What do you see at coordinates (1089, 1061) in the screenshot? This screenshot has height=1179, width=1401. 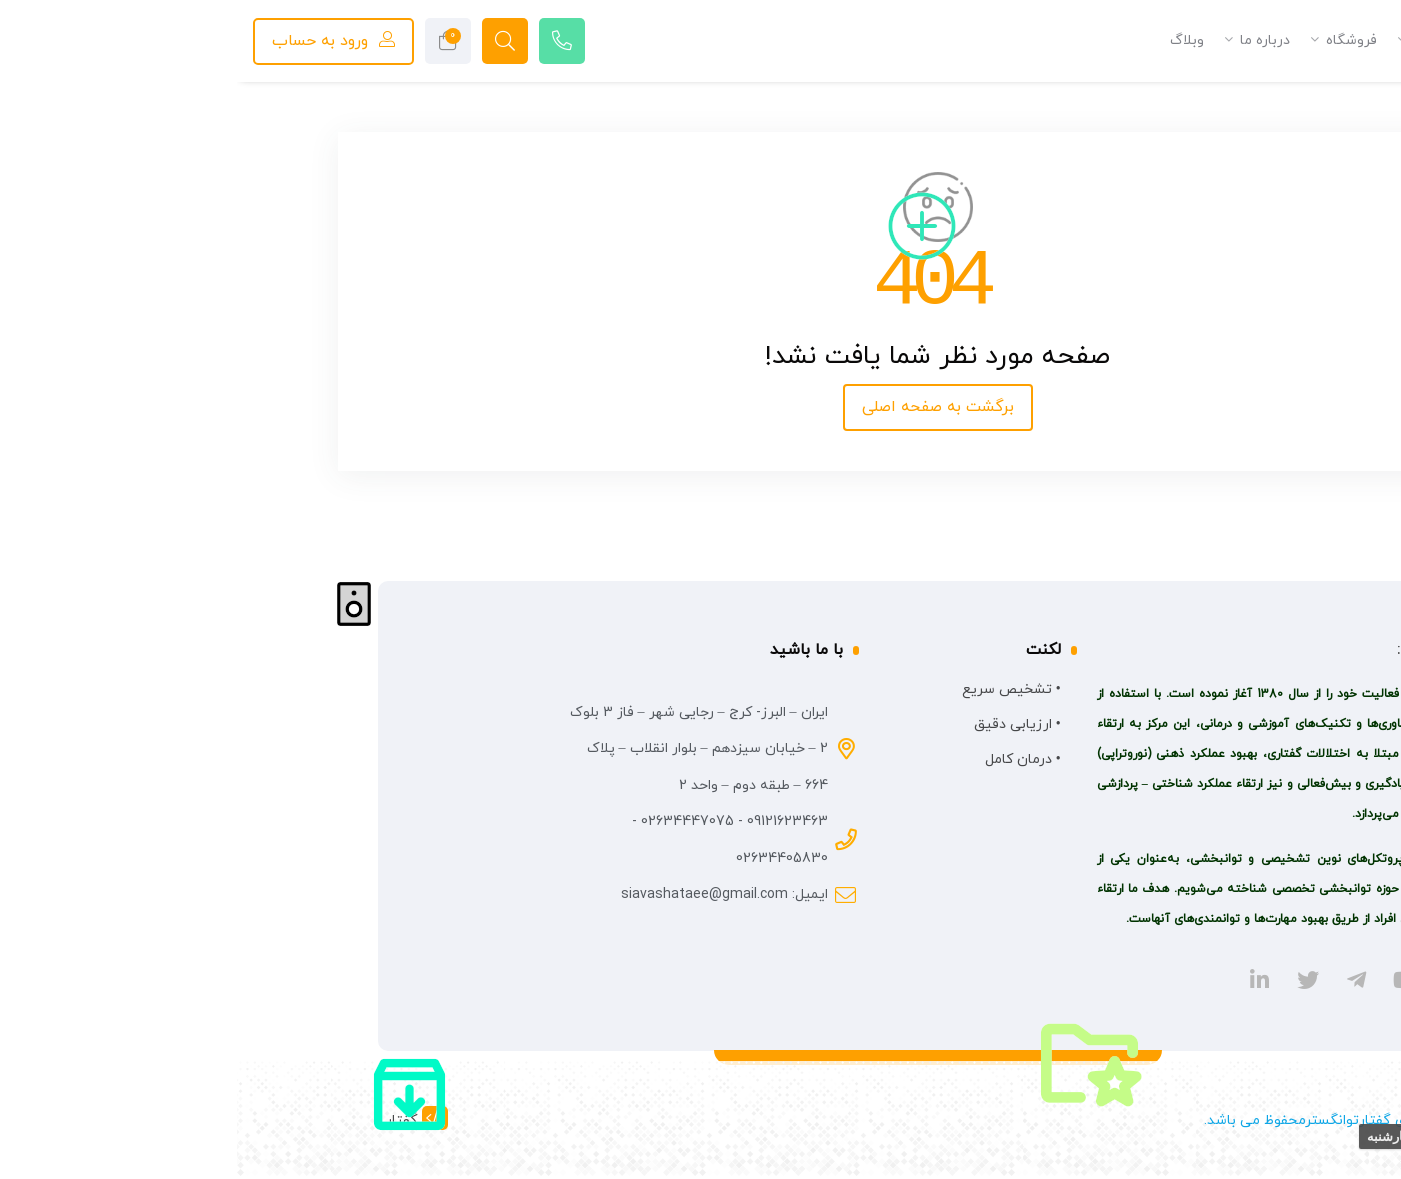 I see `access starred or favorite folders` at bounding box center [1089, 1061].